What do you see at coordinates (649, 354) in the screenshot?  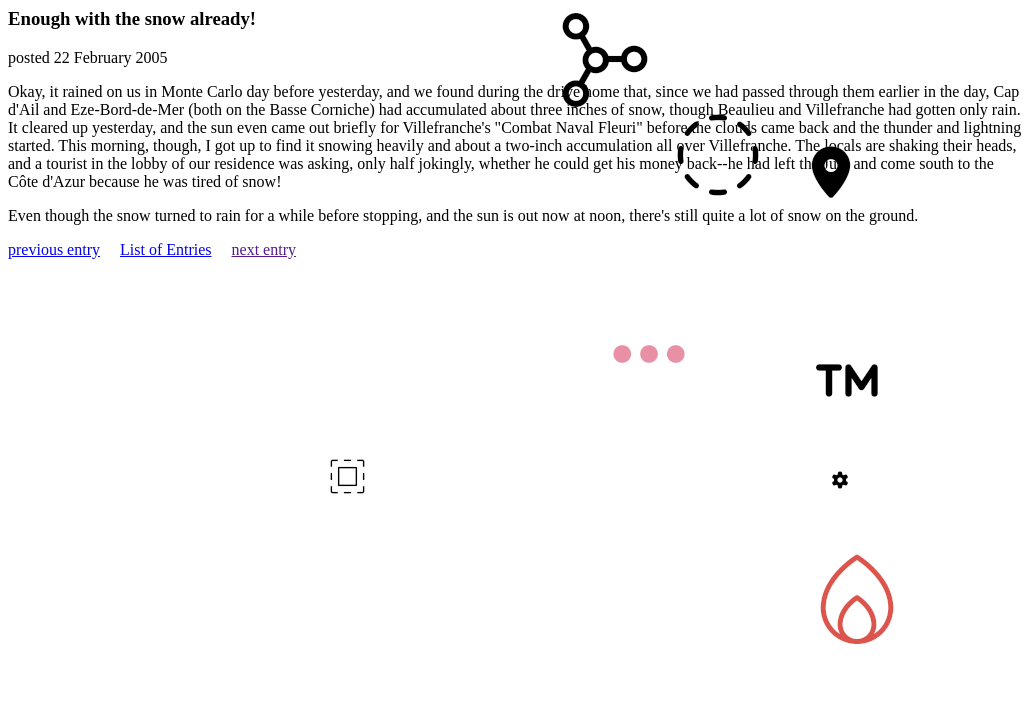 I see `access more options or actions` at bounding box center [649, 354].